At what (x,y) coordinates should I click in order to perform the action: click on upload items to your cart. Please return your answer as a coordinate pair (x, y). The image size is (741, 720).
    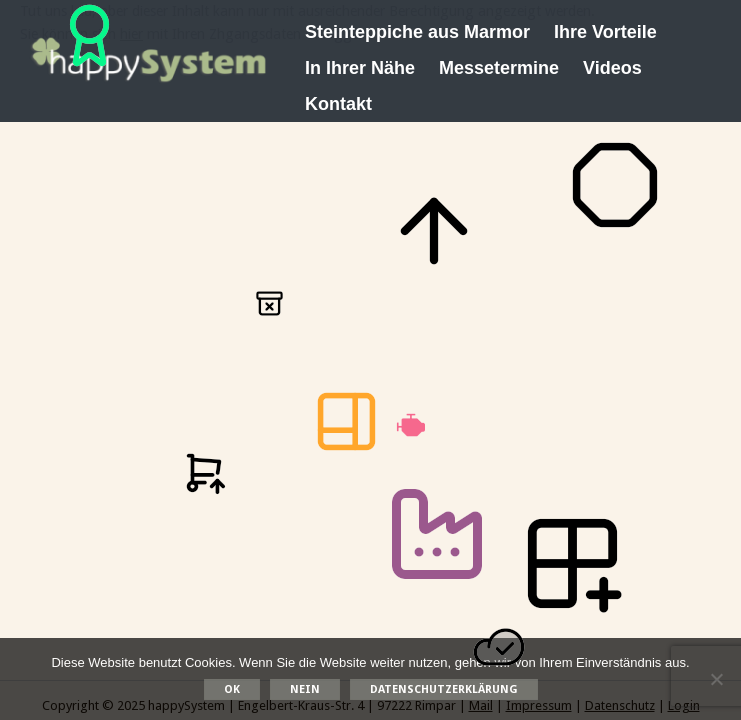
    Looking at the image, I should click on (204, 473).